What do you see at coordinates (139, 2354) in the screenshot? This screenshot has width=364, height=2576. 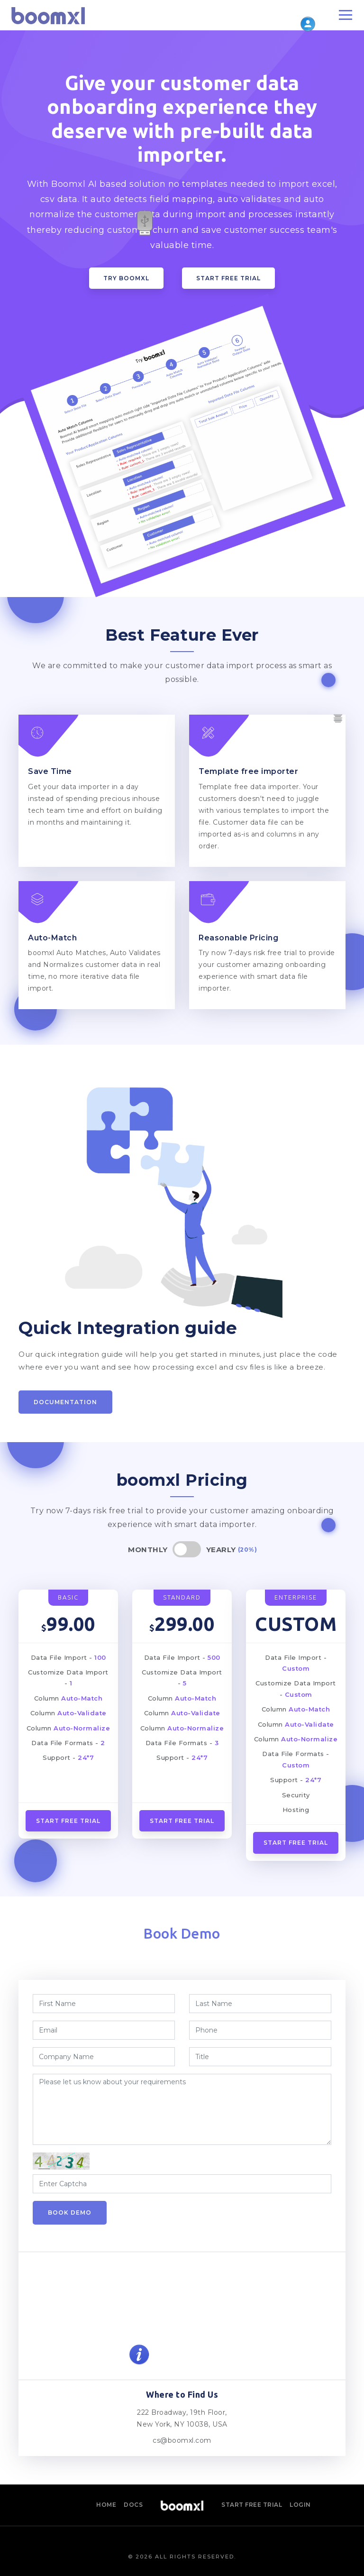 I see `view more information about this item` at bounding box center [139, 2354].